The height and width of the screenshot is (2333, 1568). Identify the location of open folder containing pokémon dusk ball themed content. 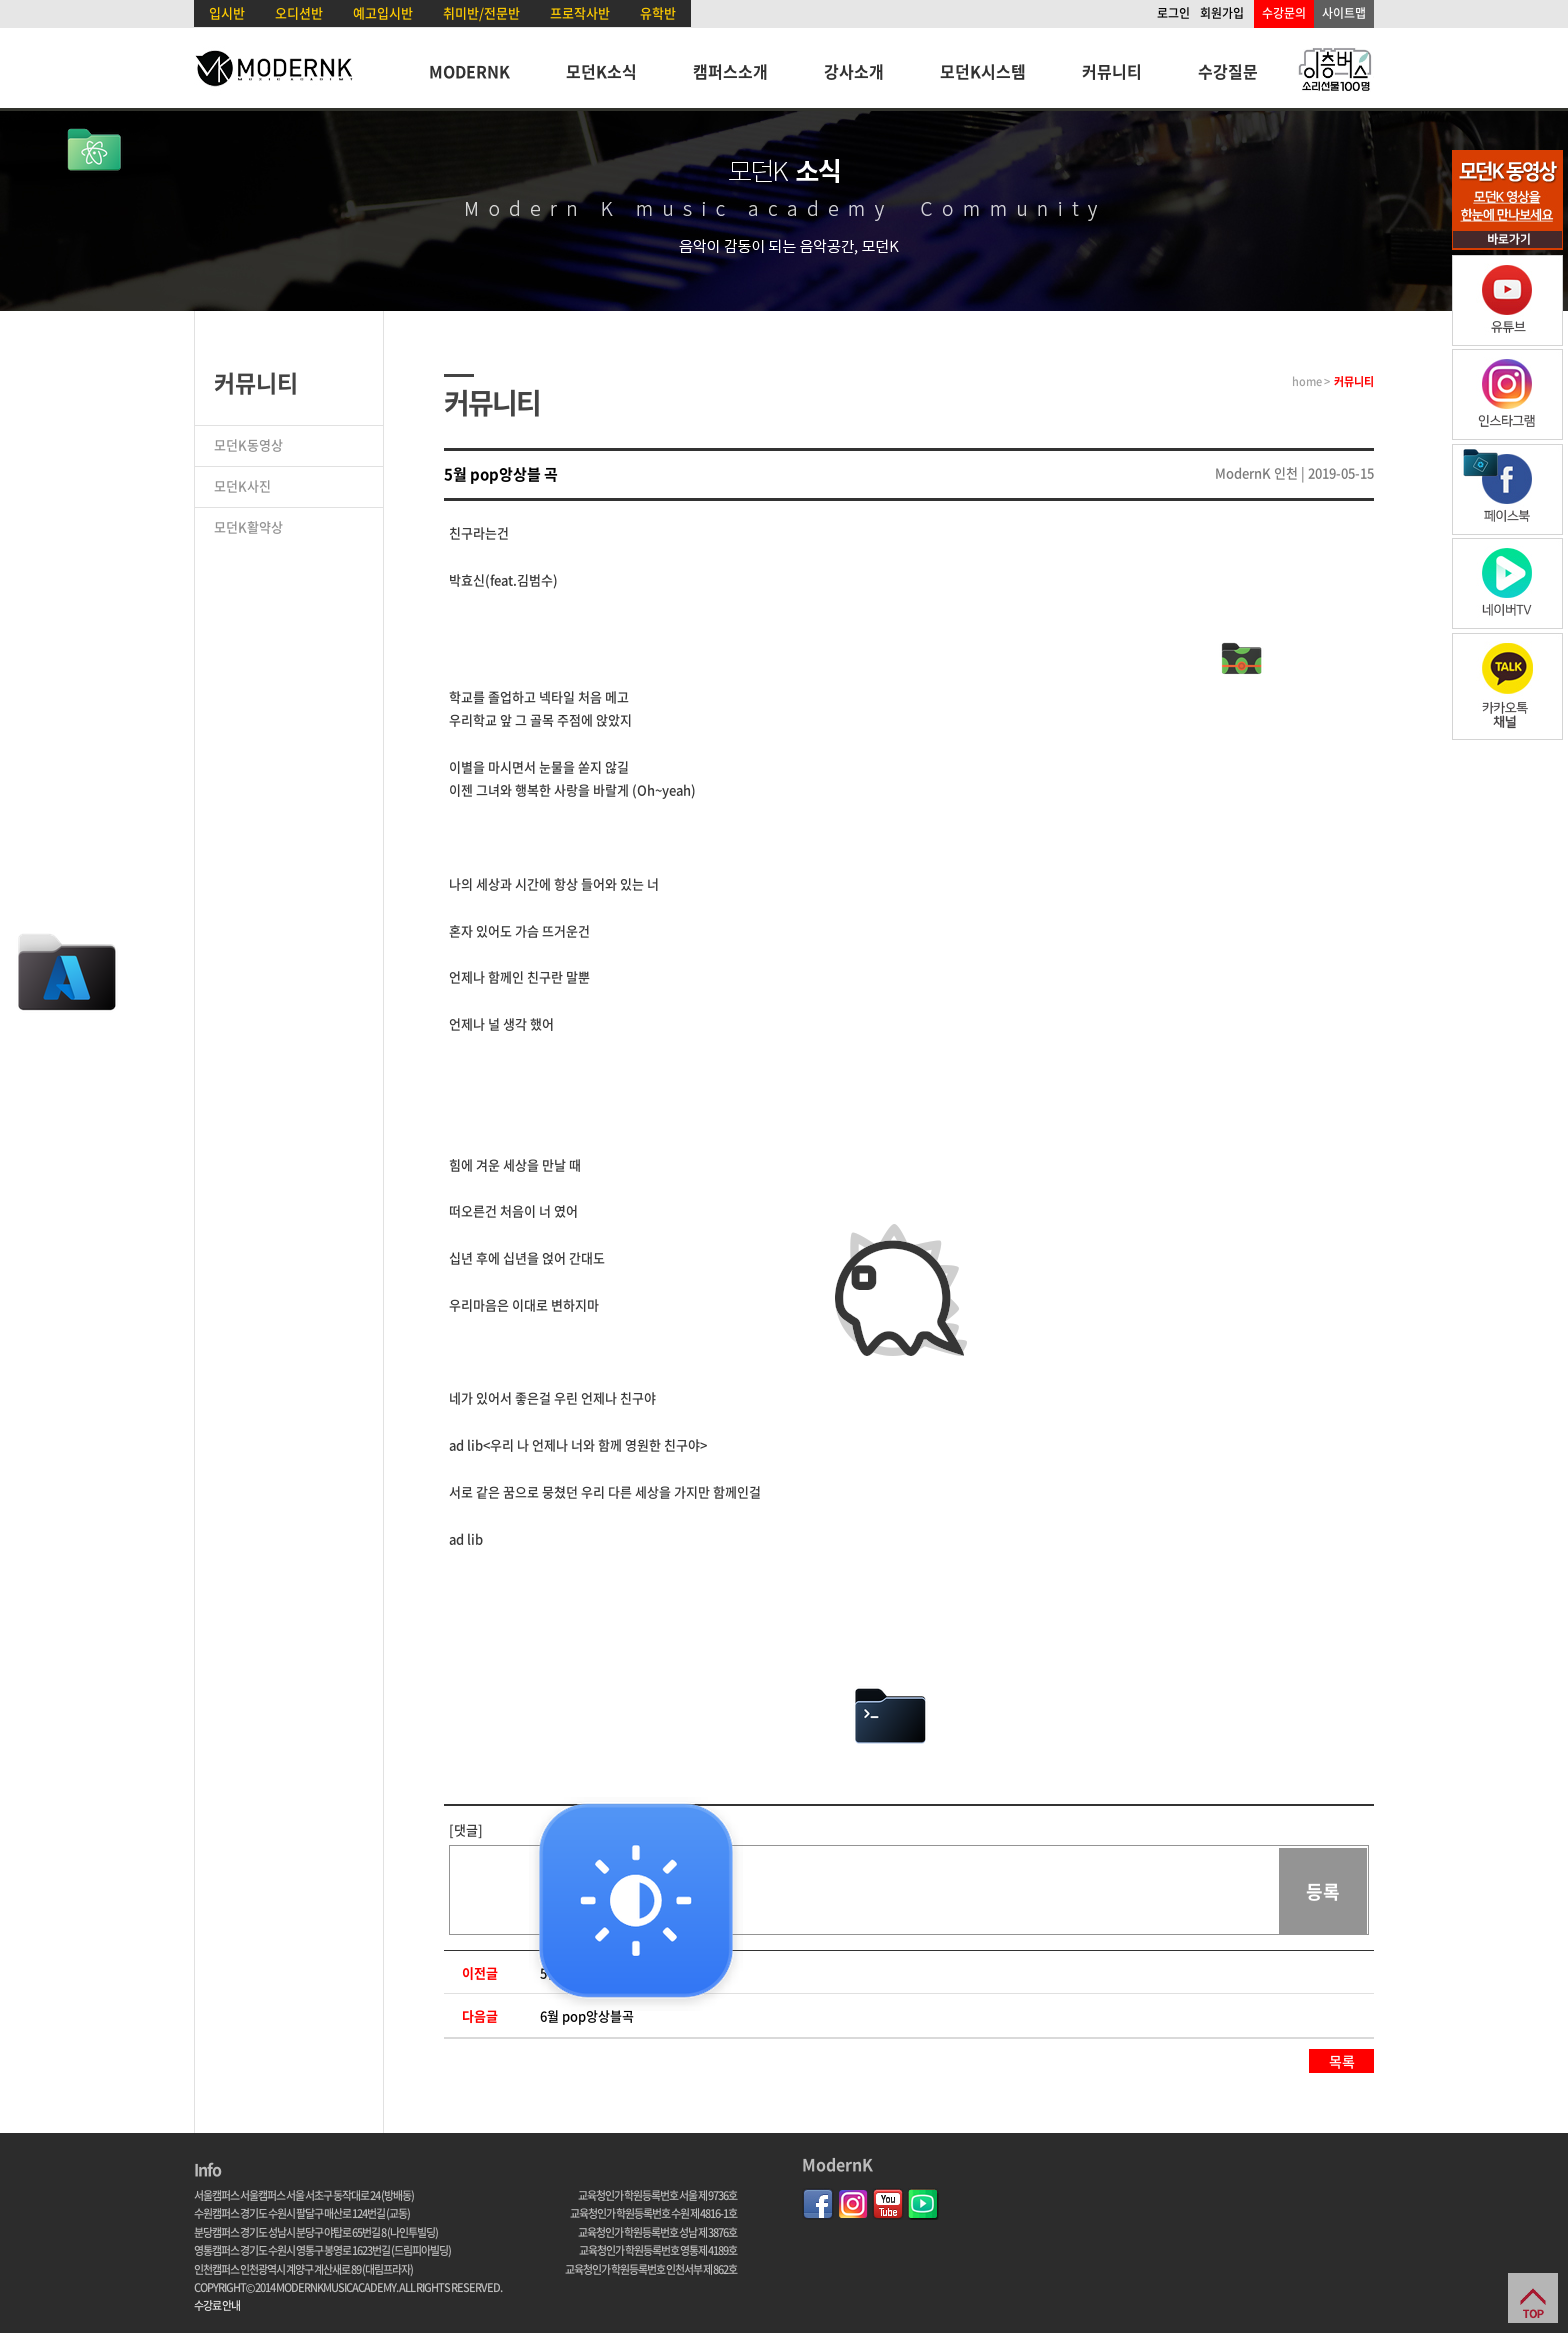
(1241, 659).